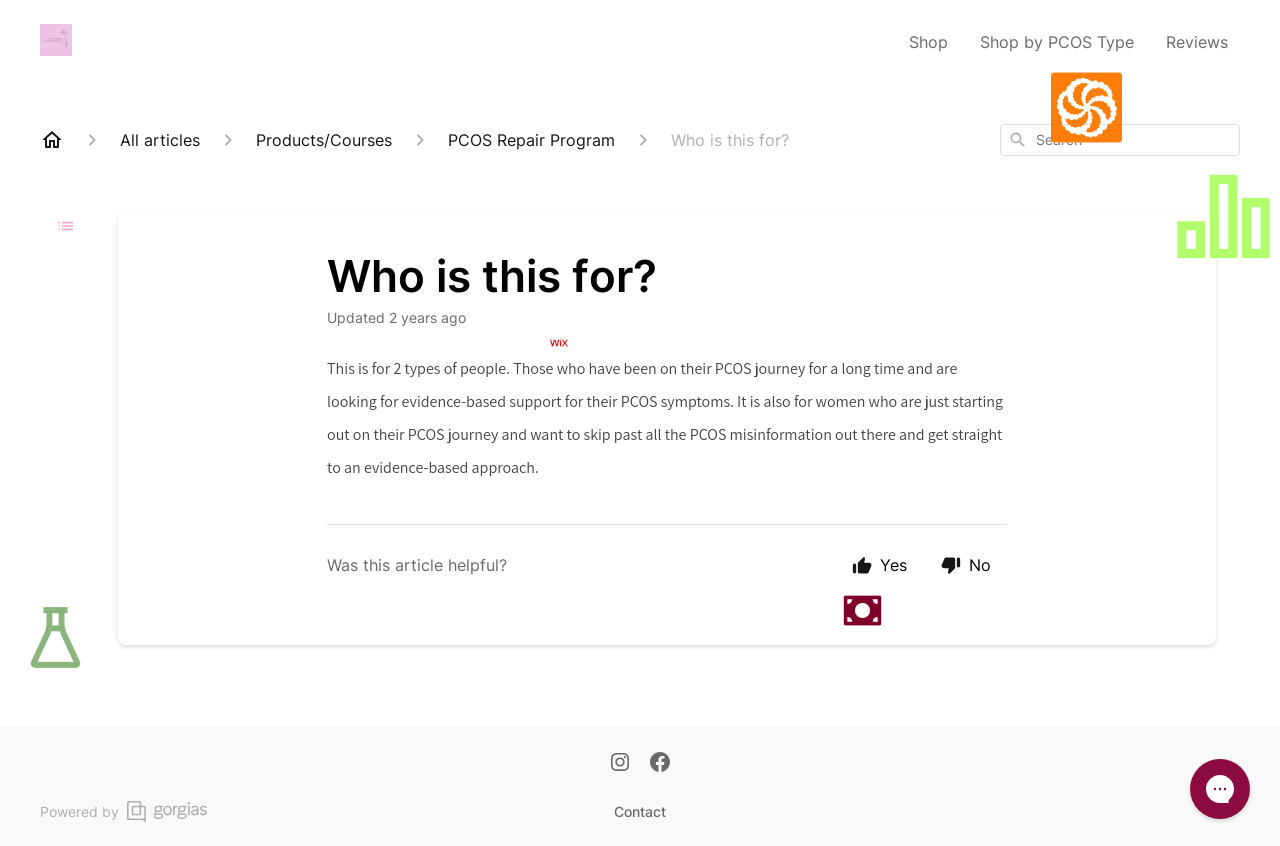  What do you see at coordinates (559, 343) in the screenshot?
I see `visit or connect to wix website builder` at bounding box center [559, 343].